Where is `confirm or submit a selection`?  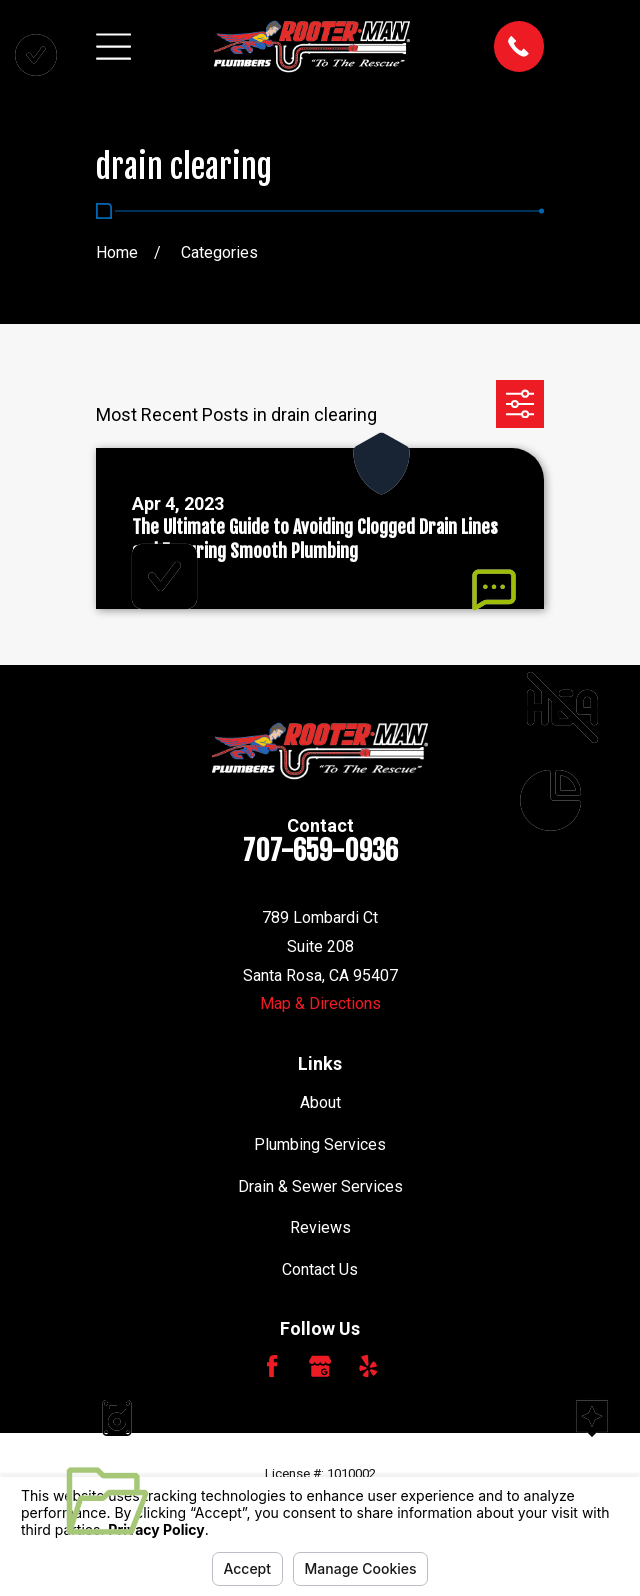
confirm or submit a selection is located at coordinates (164, 576).